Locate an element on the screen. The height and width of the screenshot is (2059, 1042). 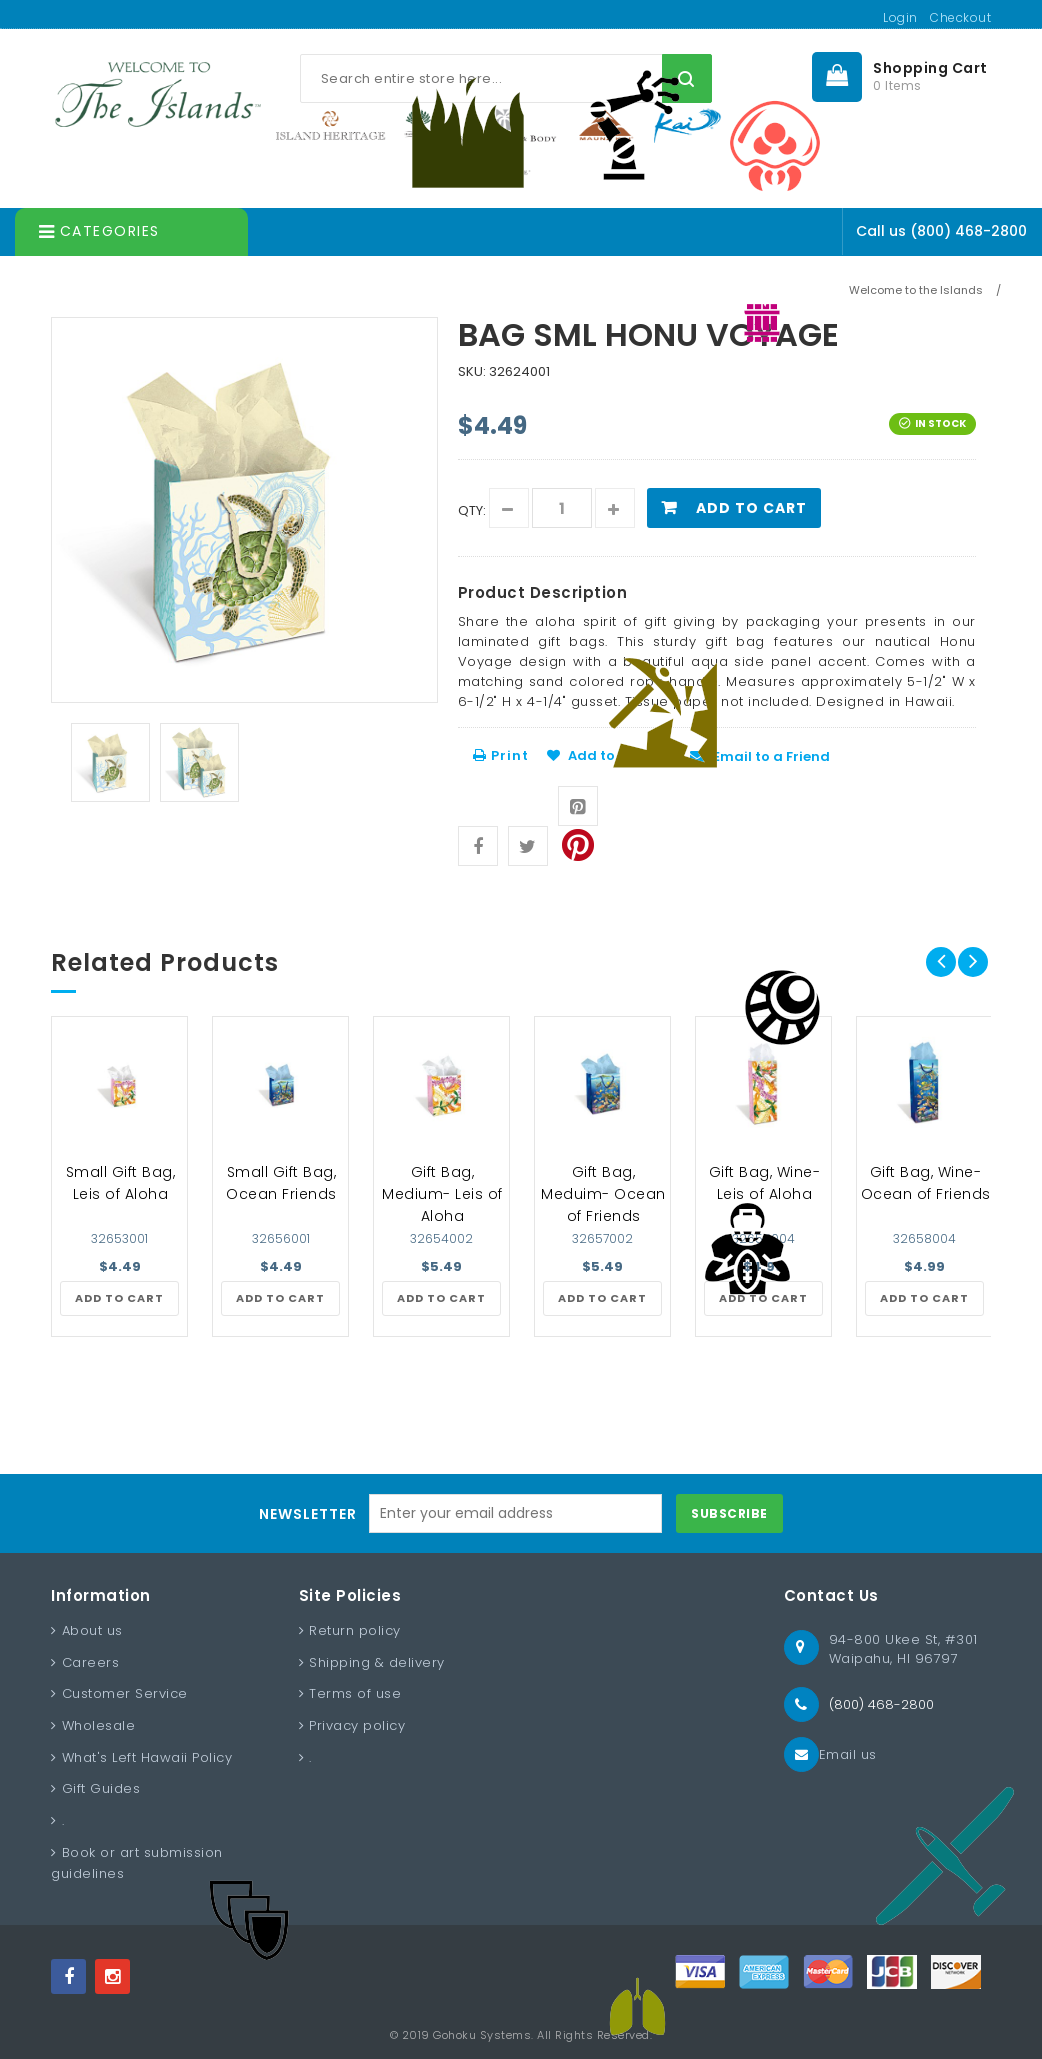
decorative game achievement or badge icon is located at coordinates (782, 1007).